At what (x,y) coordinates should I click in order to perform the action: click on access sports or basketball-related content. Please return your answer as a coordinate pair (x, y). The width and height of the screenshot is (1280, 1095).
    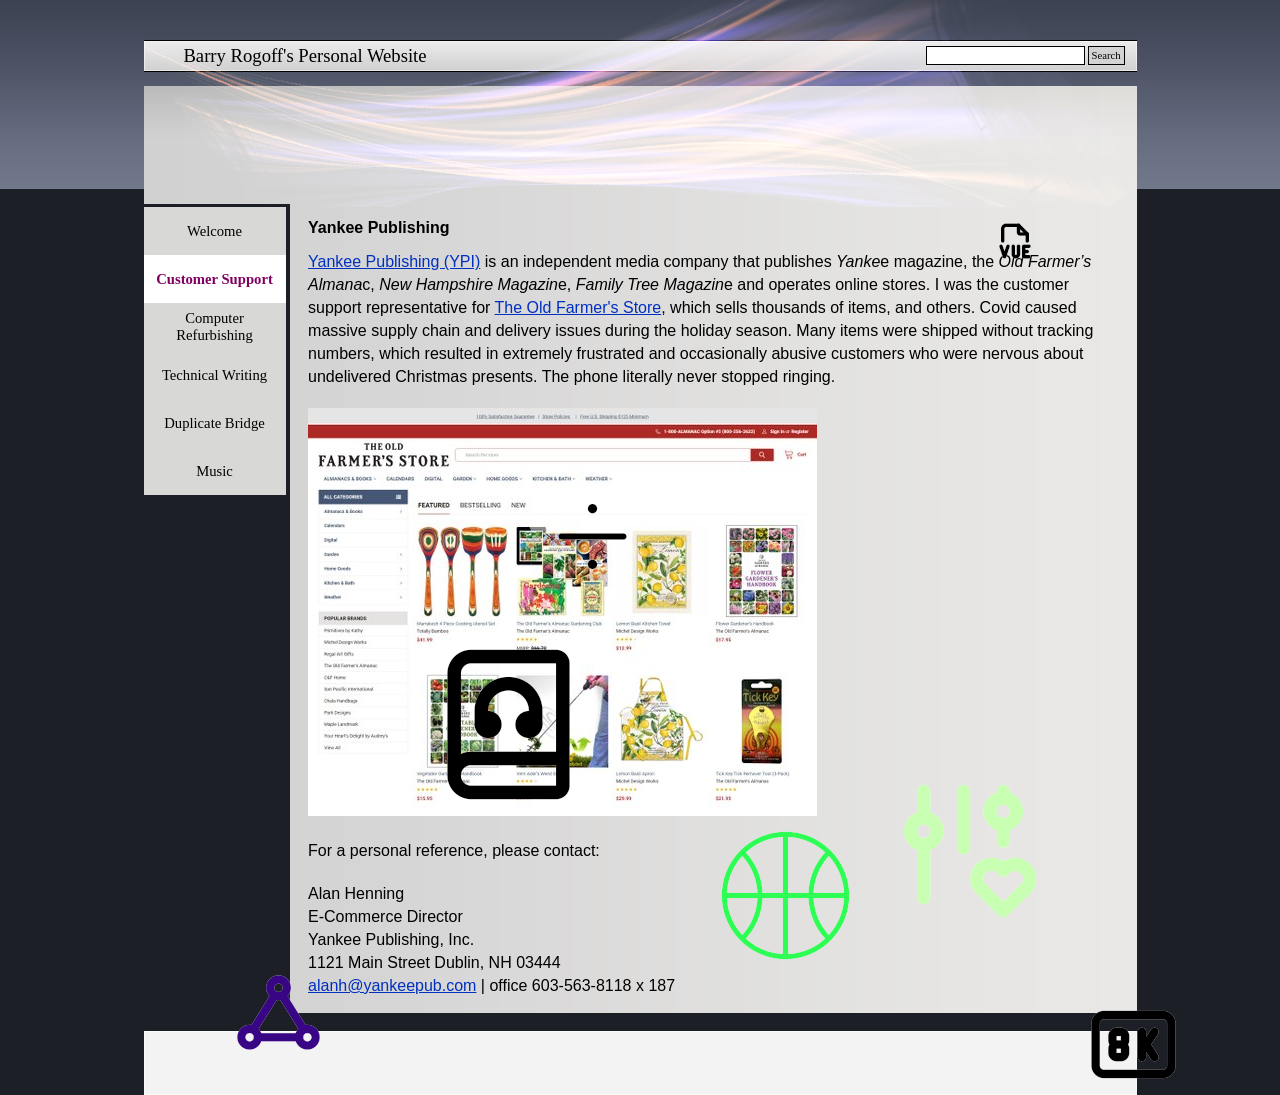
    Looking at the image, I should click on (785, 895).